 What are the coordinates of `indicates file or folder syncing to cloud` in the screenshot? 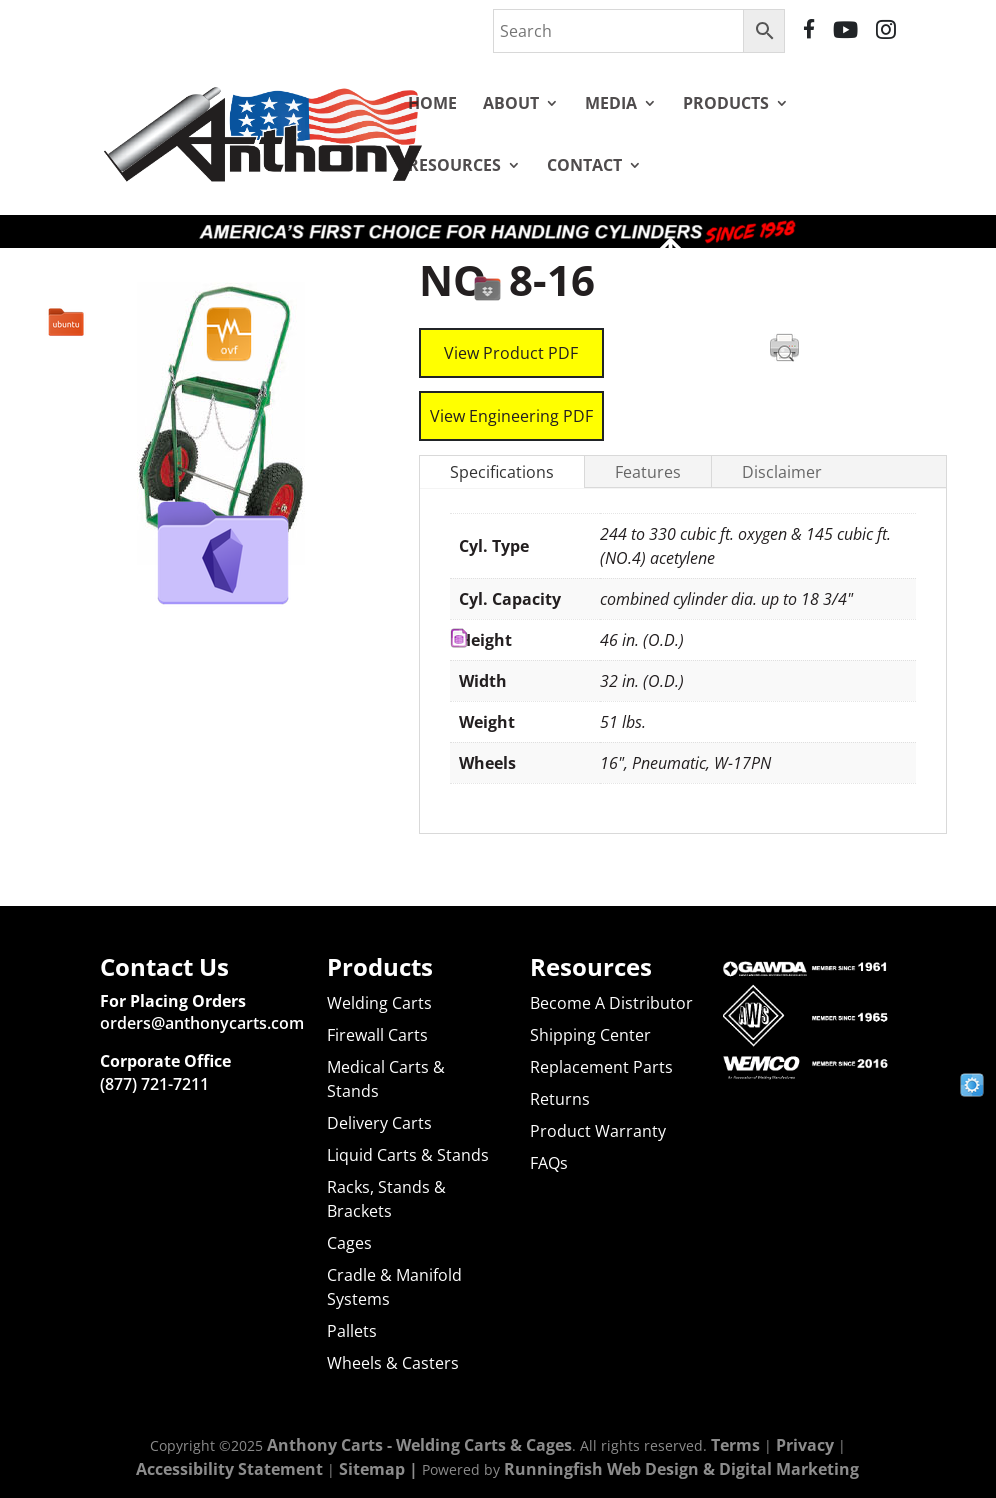 It's located at (670, 255).